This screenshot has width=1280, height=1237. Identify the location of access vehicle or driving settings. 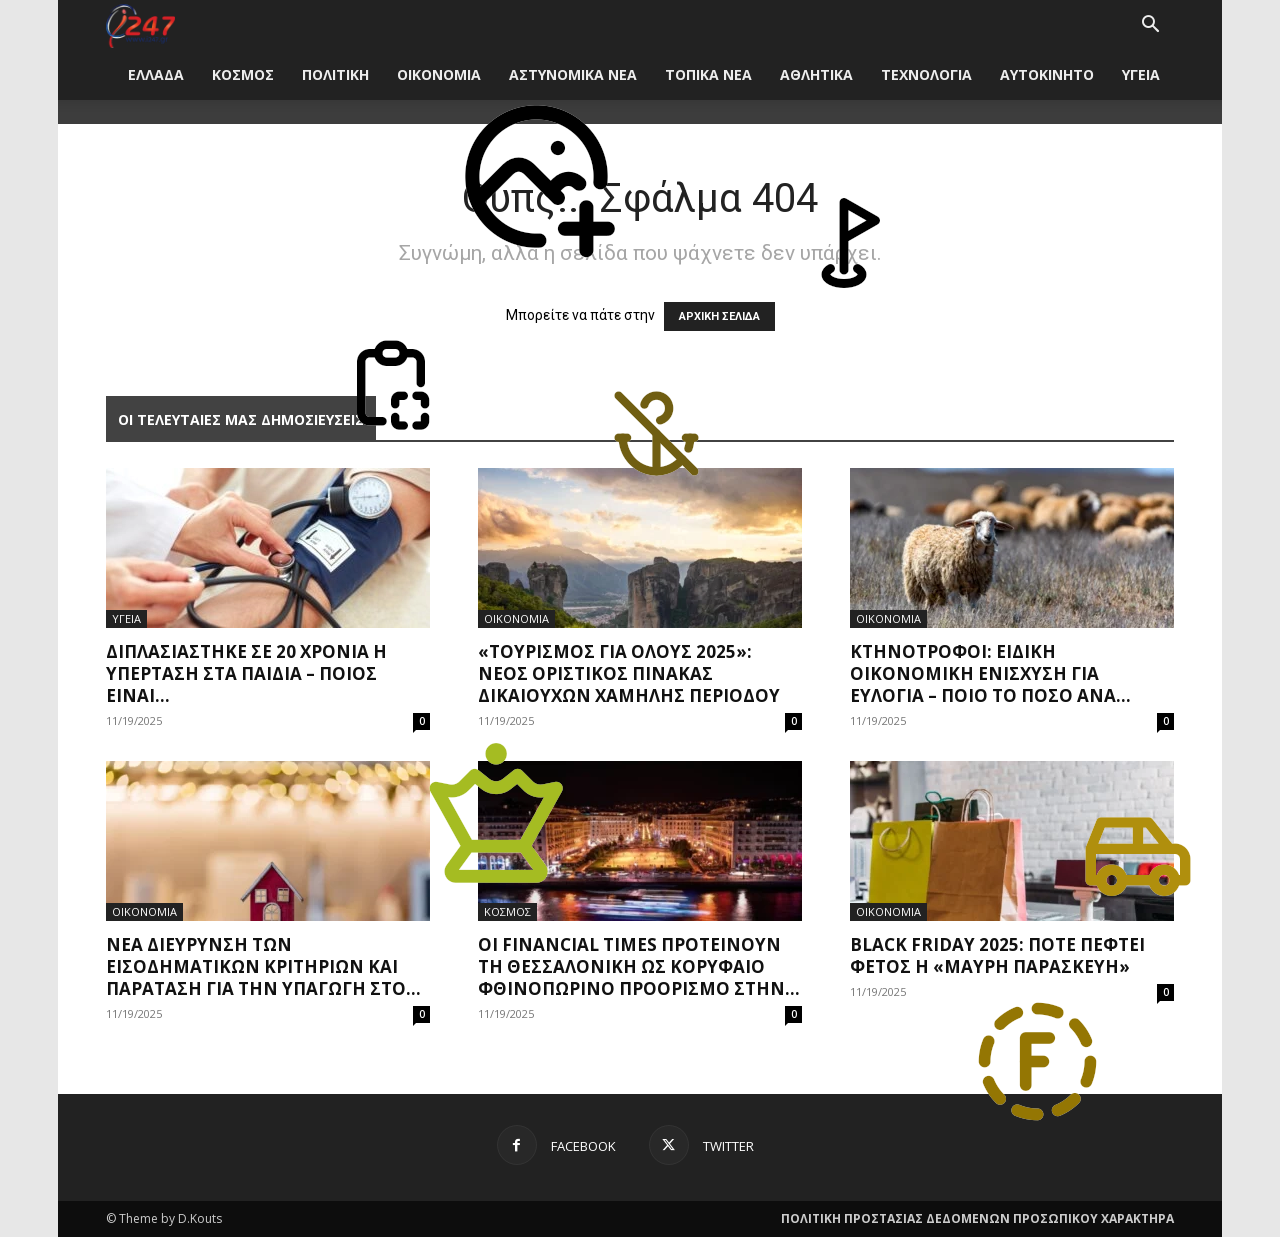
(1138, 854).